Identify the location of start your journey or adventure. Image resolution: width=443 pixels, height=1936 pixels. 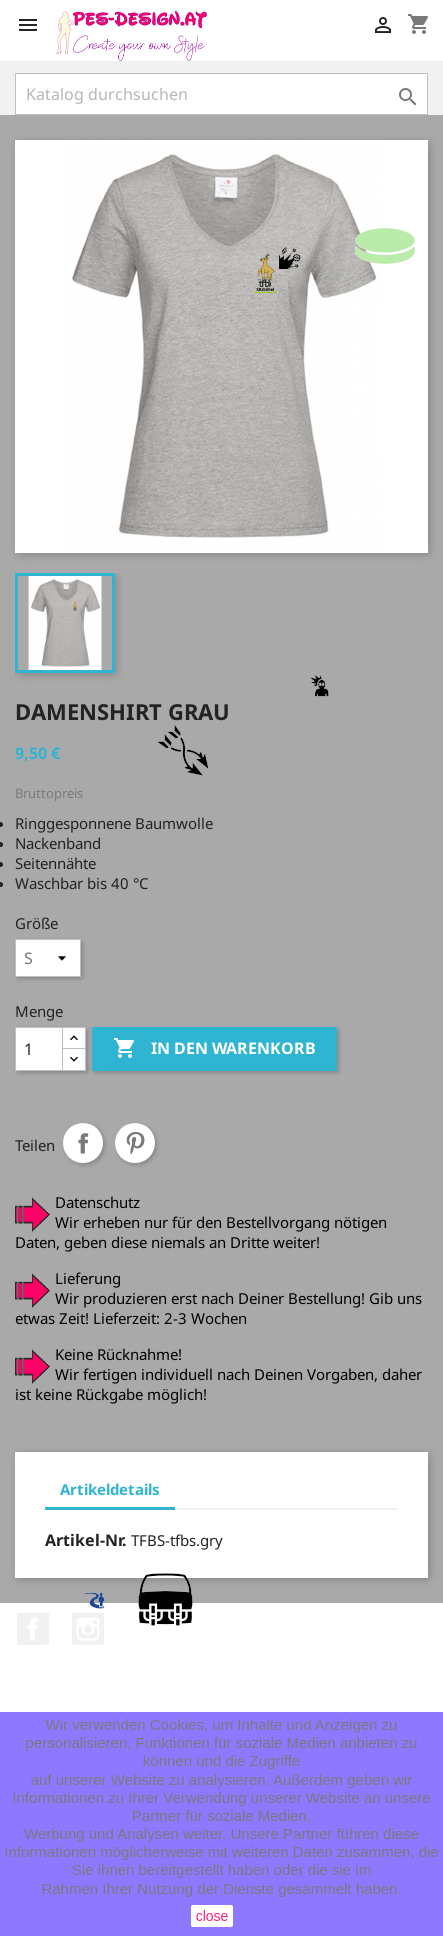
(94, 1599).